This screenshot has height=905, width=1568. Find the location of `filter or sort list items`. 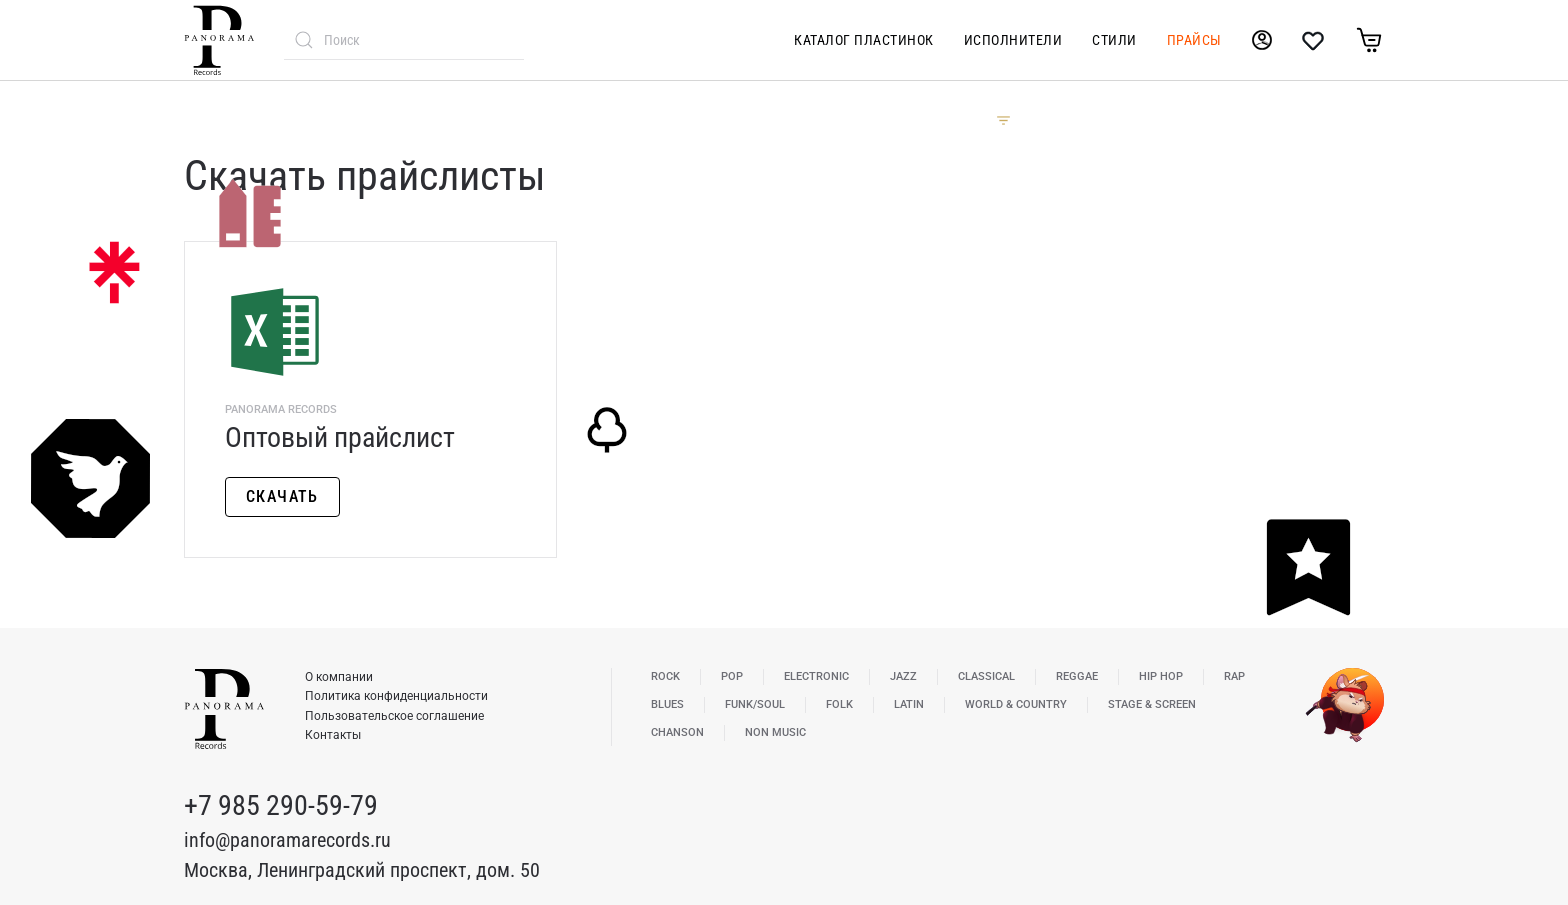

filter or sort list items is located at coordinates (1003, 120).